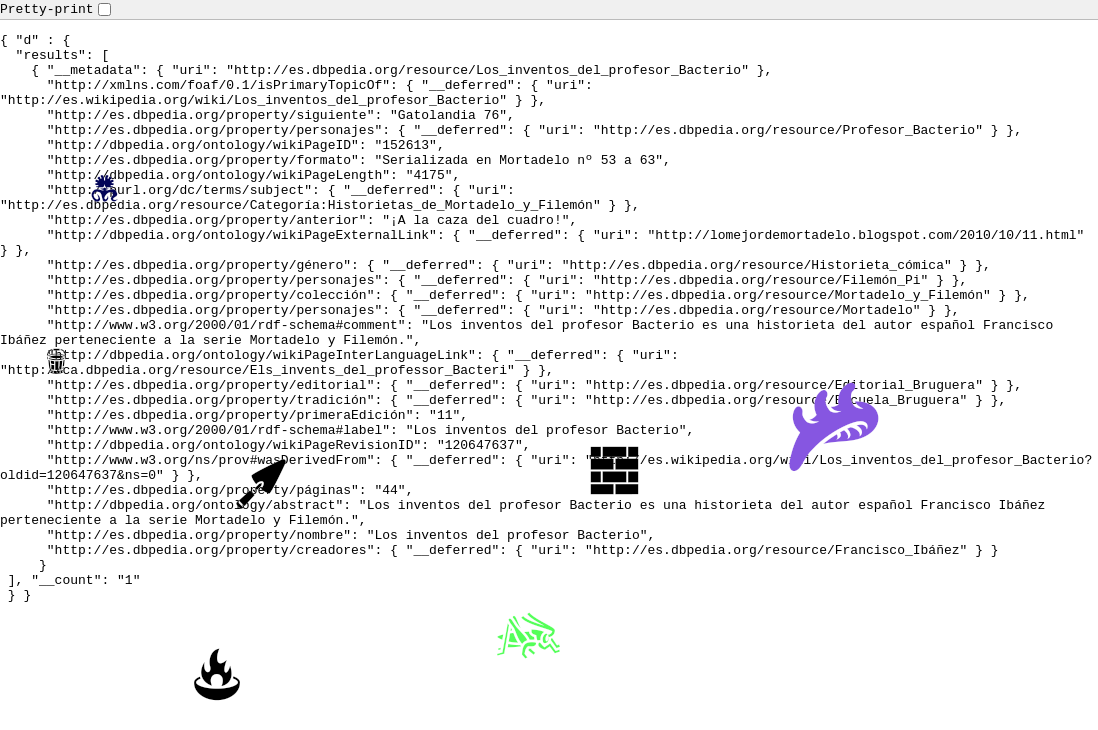 This screenshot has height=730, width=1098. What do you see at coordinates (56, 360) in the screenshot?
I see `empty inventory slot for container items` at bounding box center [56, 360].